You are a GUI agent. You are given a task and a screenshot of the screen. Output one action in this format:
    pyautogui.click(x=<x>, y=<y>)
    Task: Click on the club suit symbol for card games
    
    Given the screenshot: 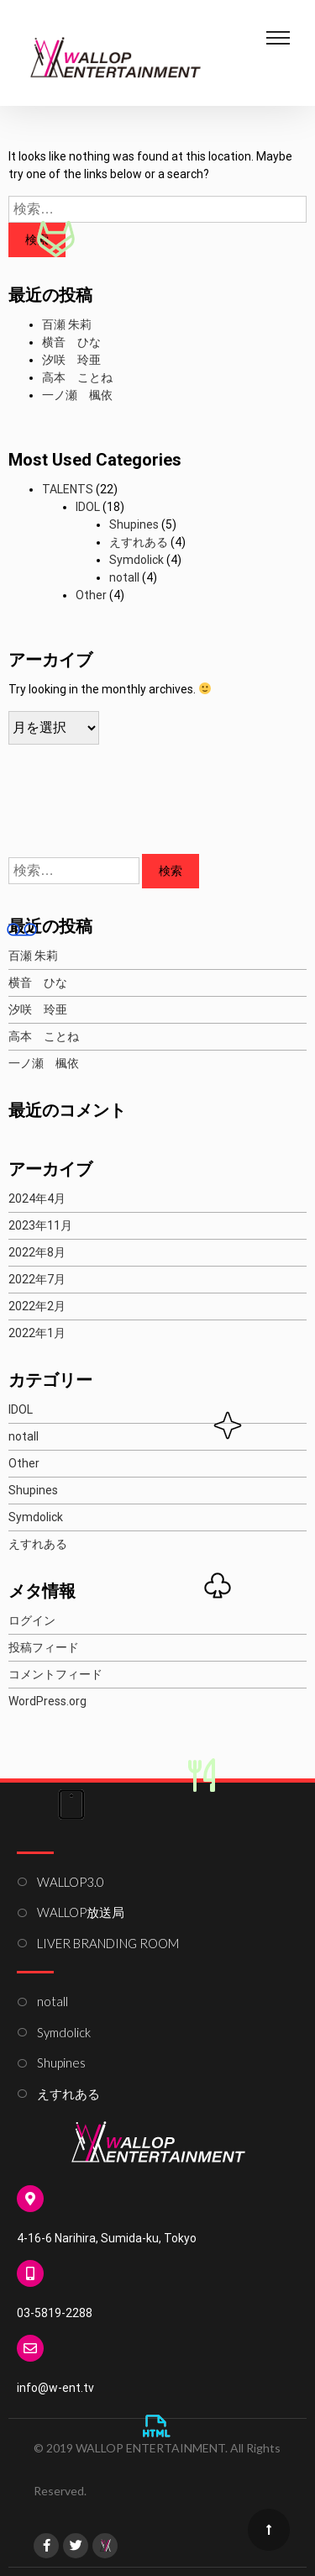 What is the action you would take?
    pyautogui.click(x=218, y=1586)
    